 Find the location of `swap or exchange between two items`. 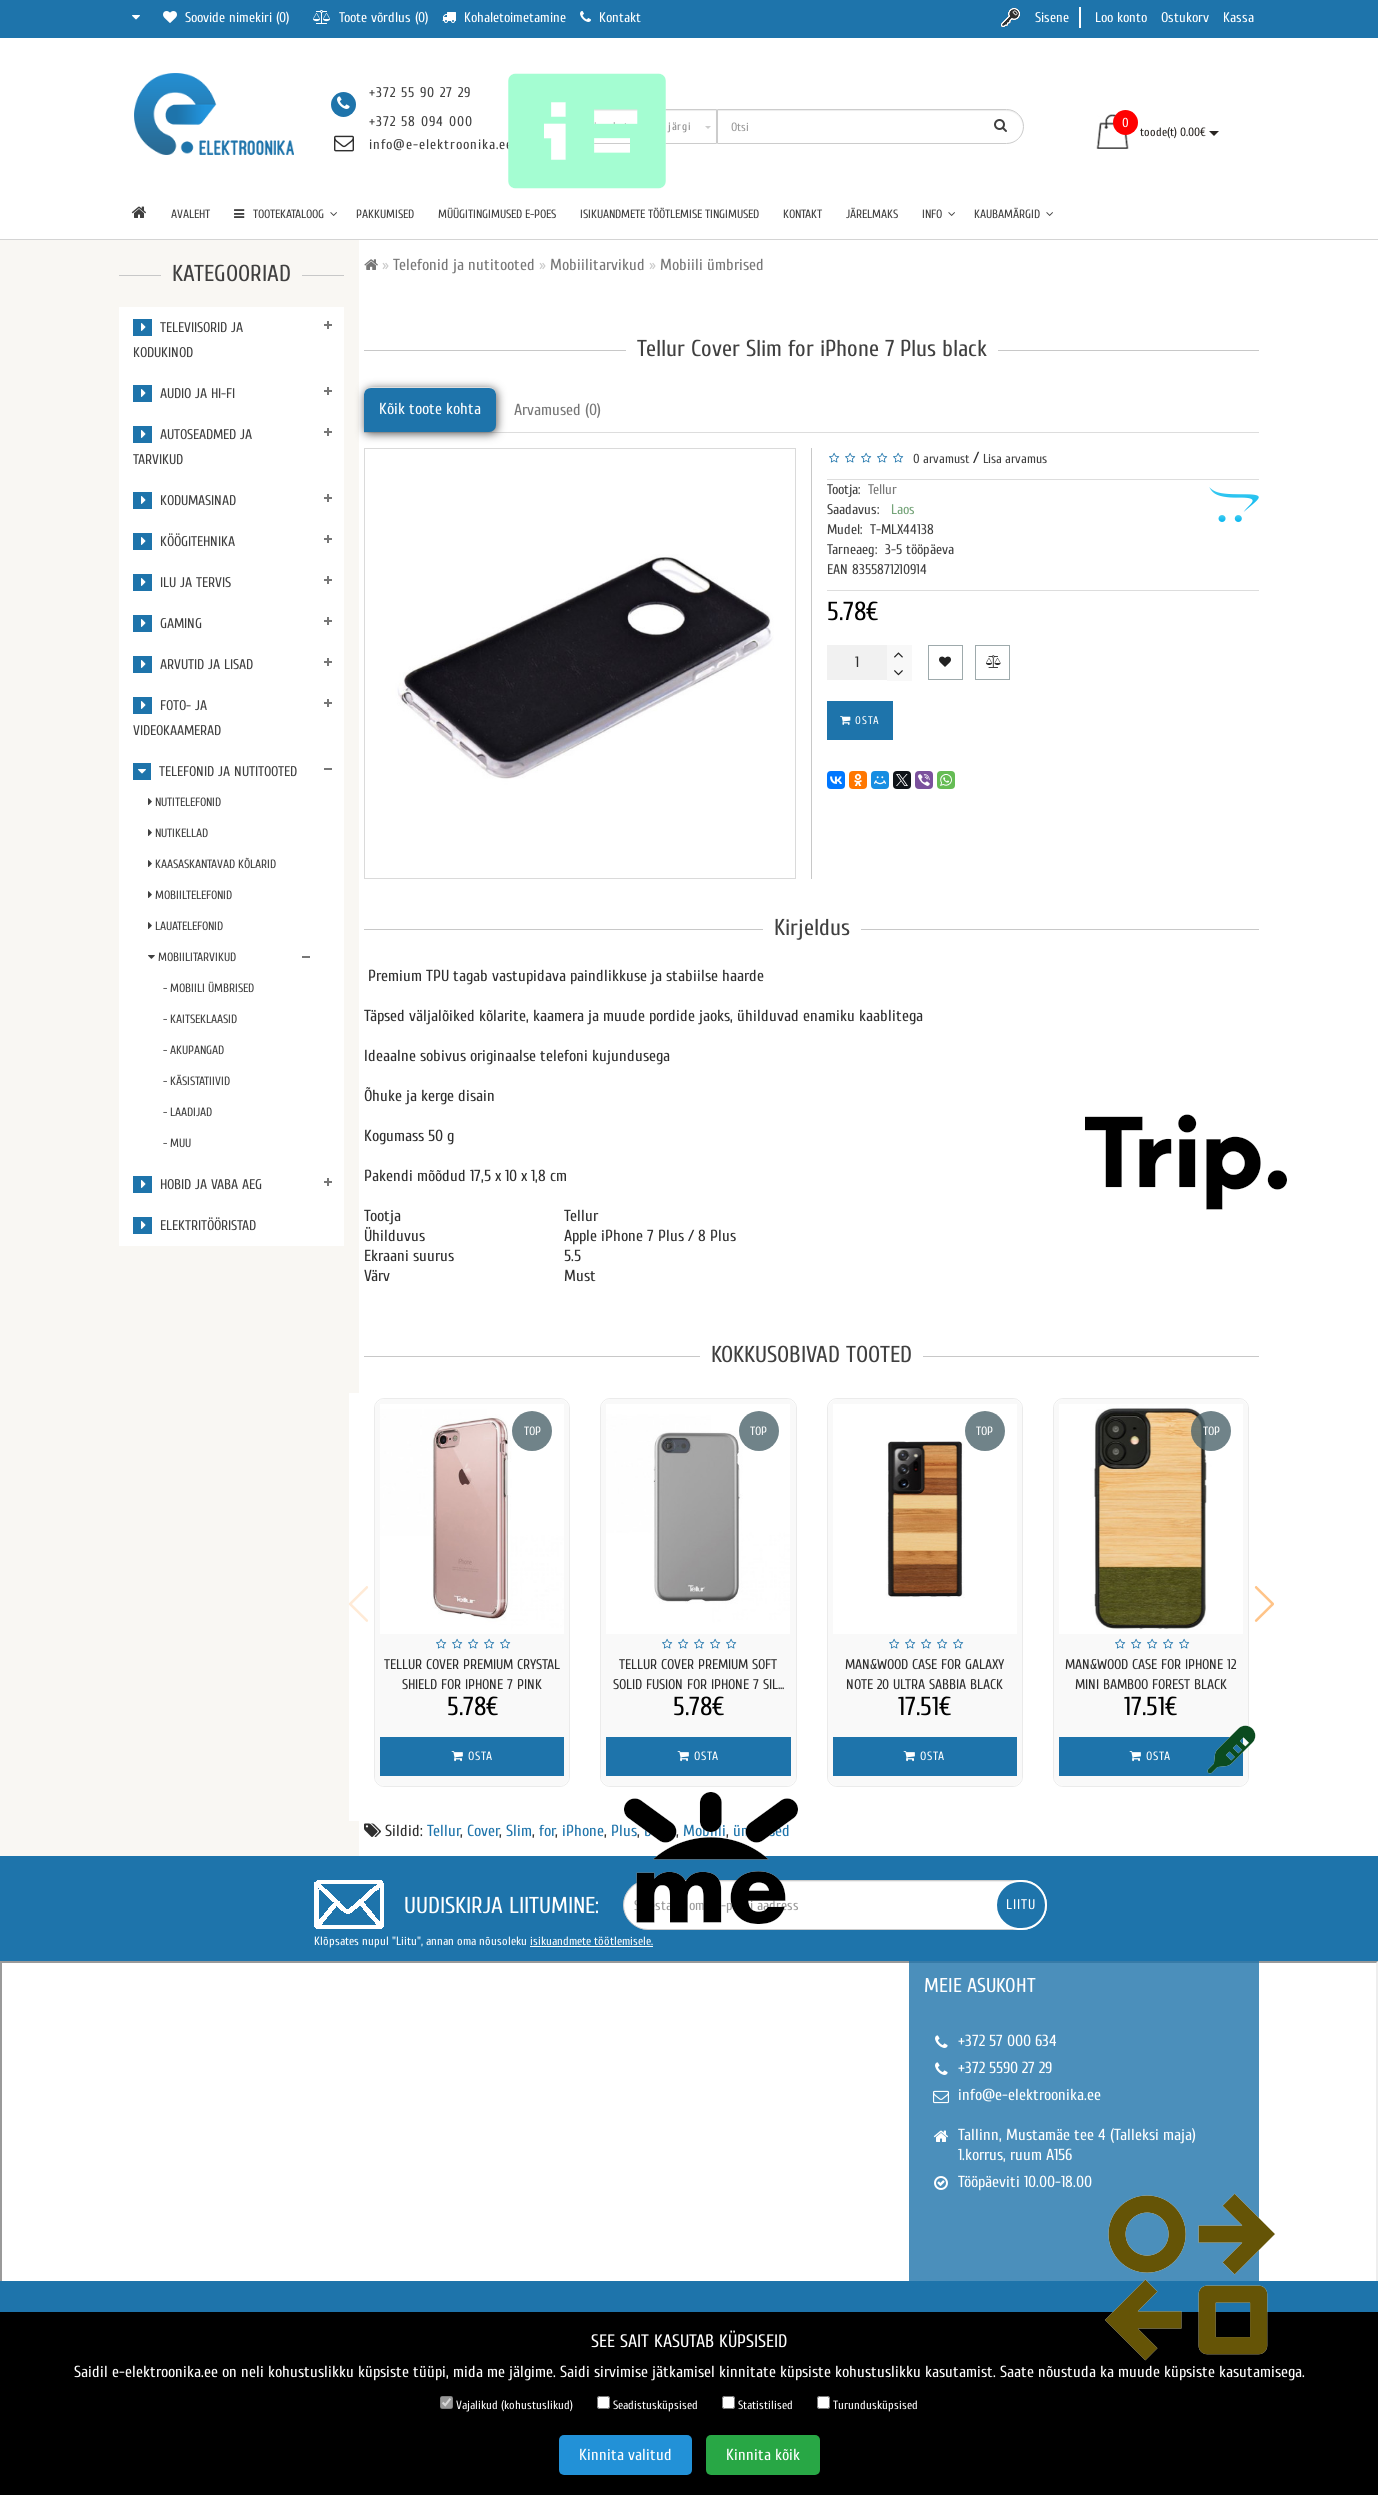

swap or exchange between two items is located at coordinates (1190, 2277).